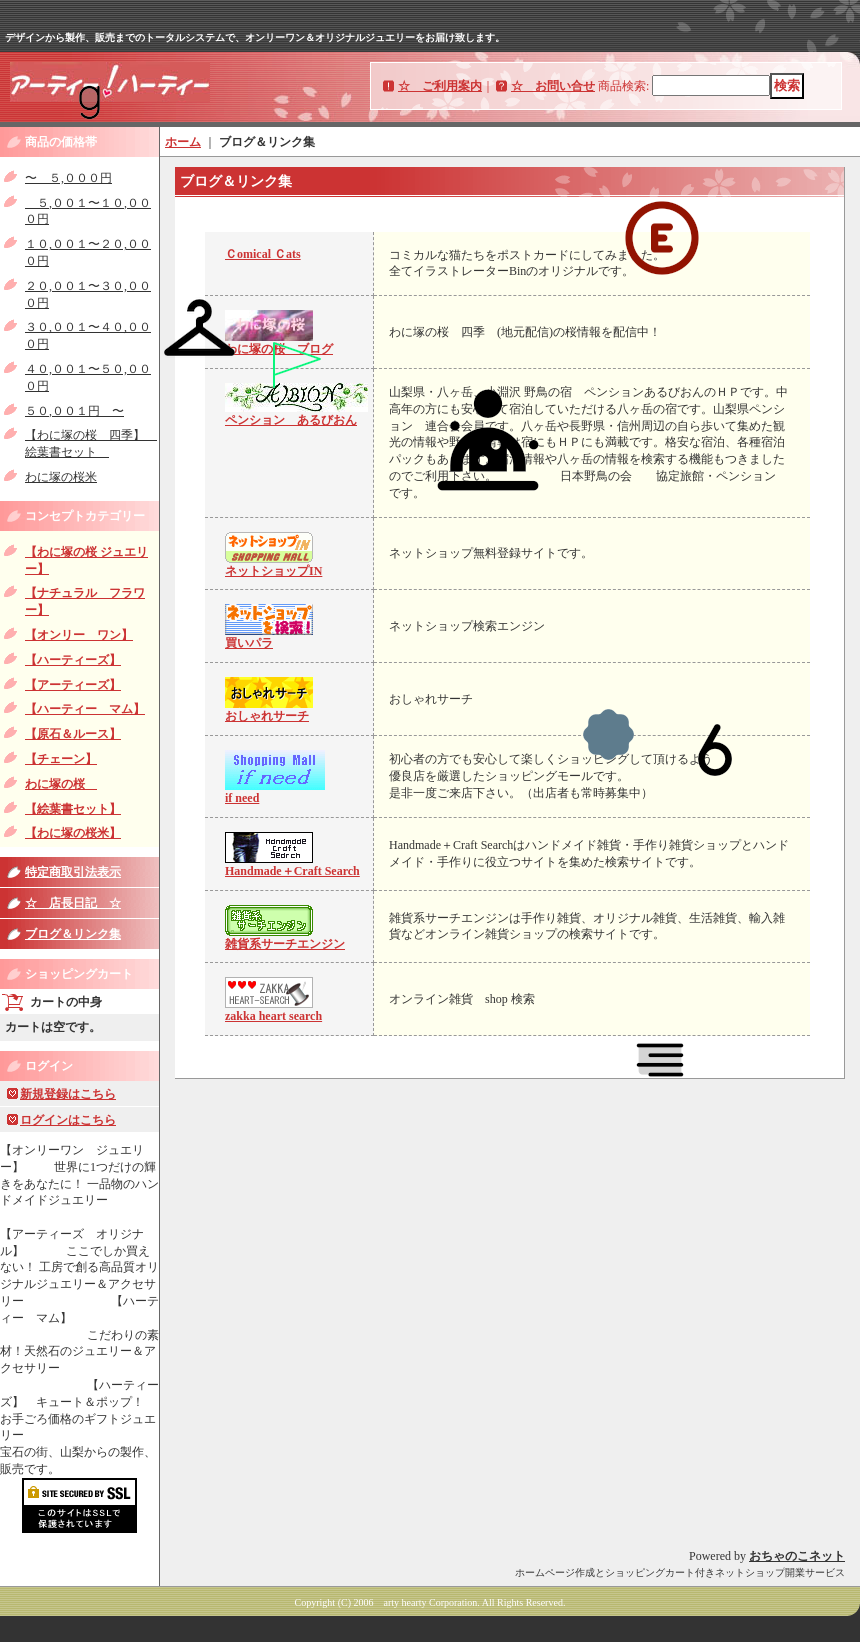  What do you see at coordinates (199, 327) in the screenshot?
I see `access wardrobe or clothing options` at bounding box center [199, 327].